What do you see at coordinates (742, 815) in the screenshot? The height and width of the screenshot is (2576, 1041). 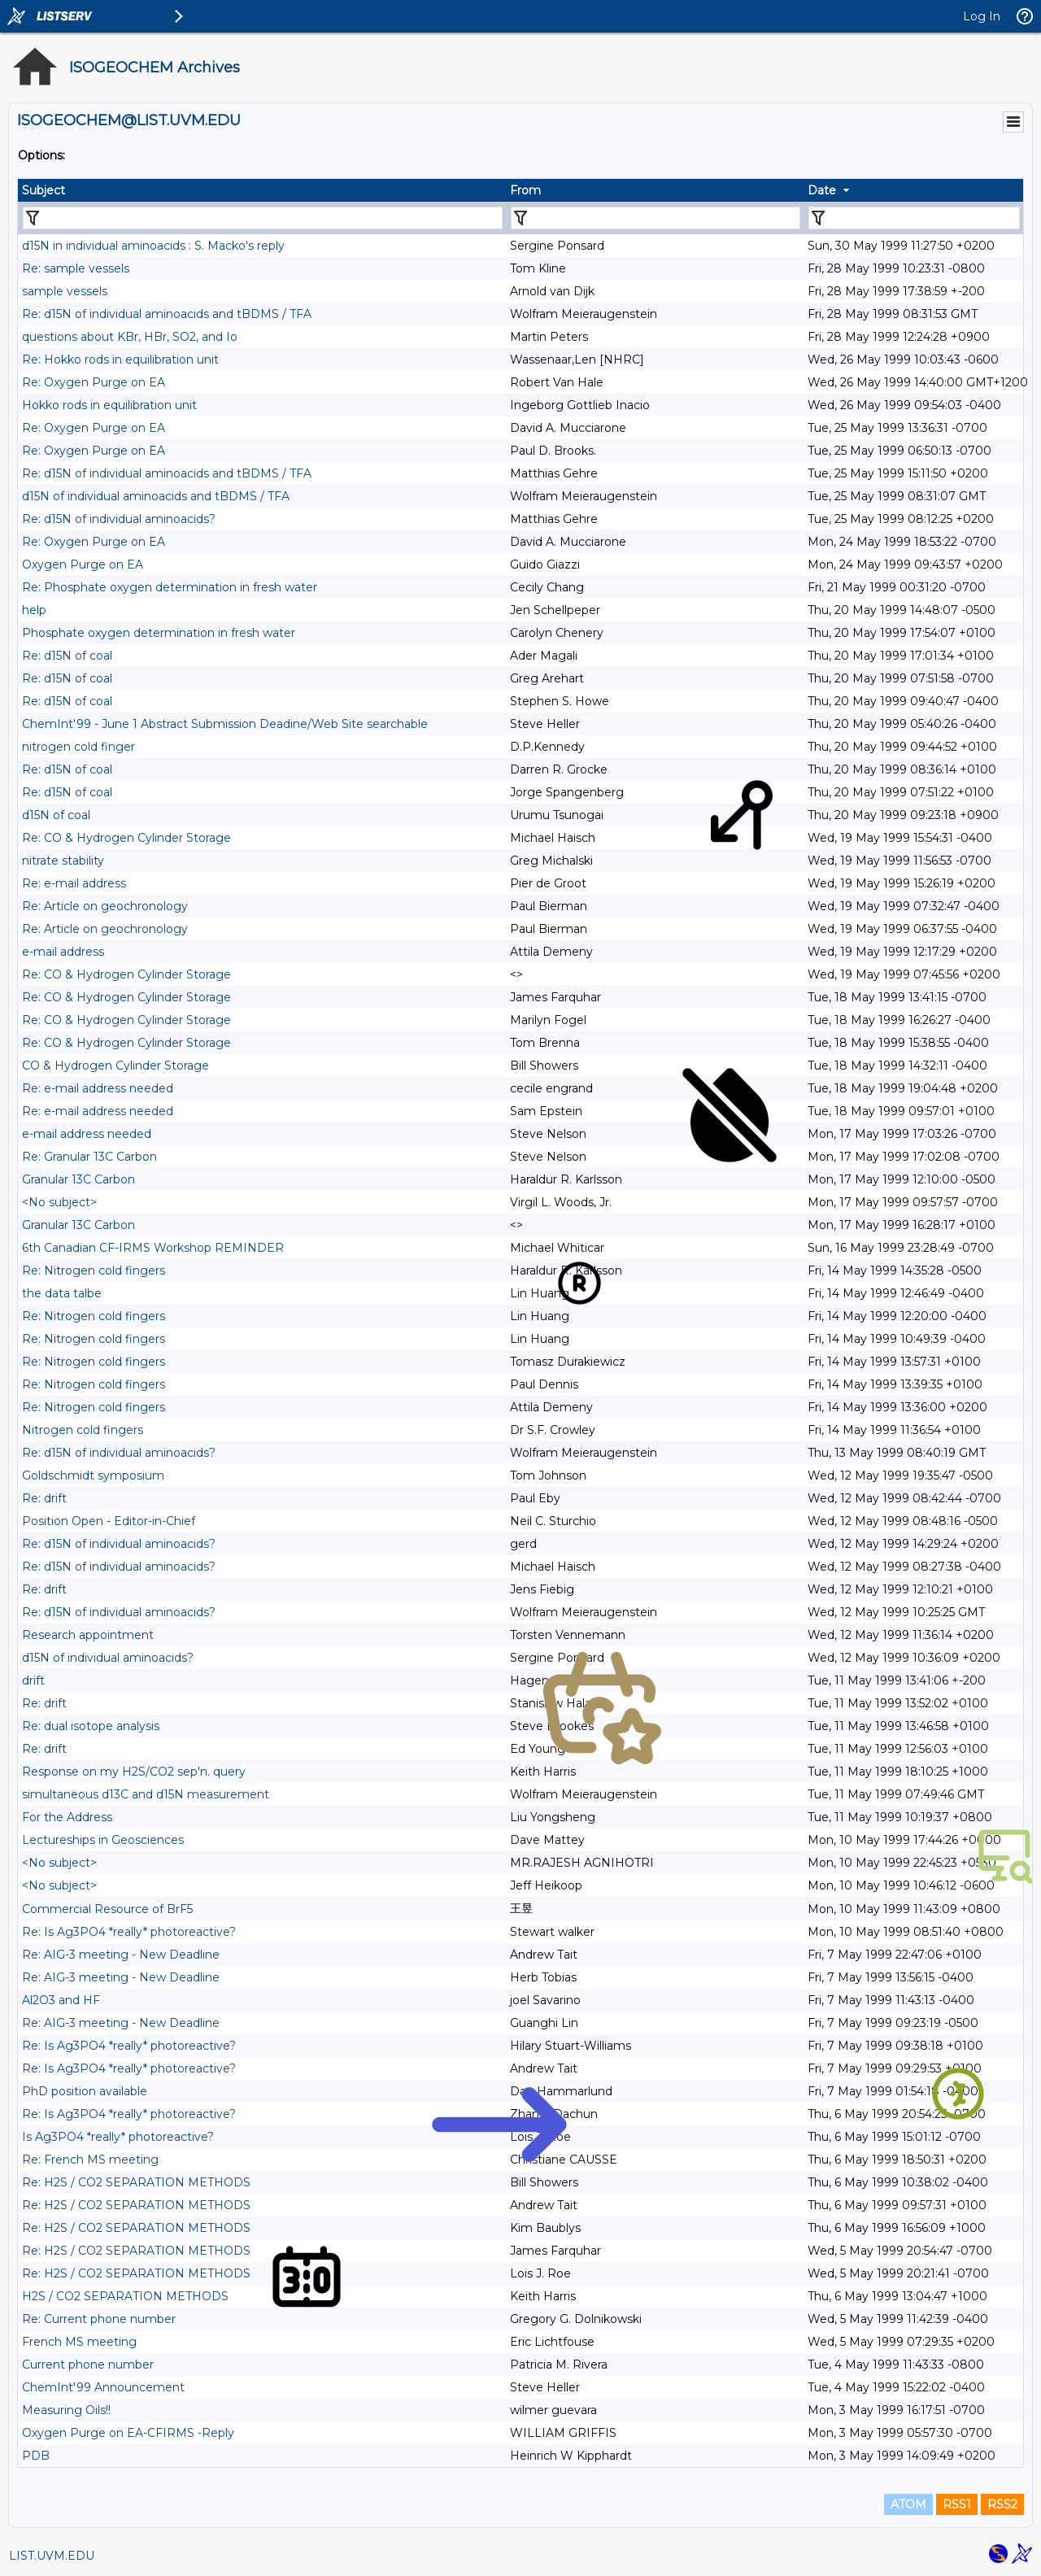 I see `take the first left exit at the roundabout` at bounding box center [742, 815].